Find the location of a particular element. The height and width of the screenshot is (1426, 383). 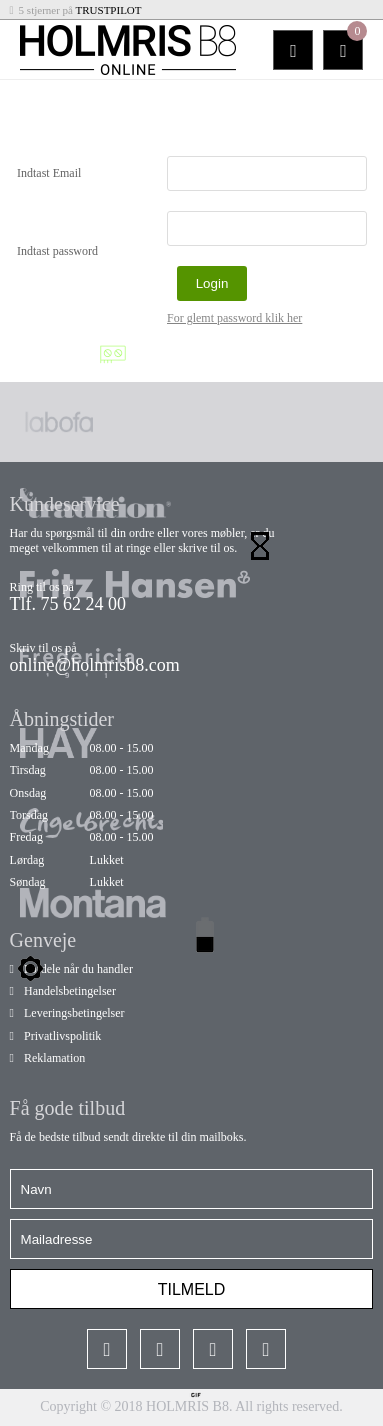

view graphics card or GPU information is located at coordinates (113, 354).